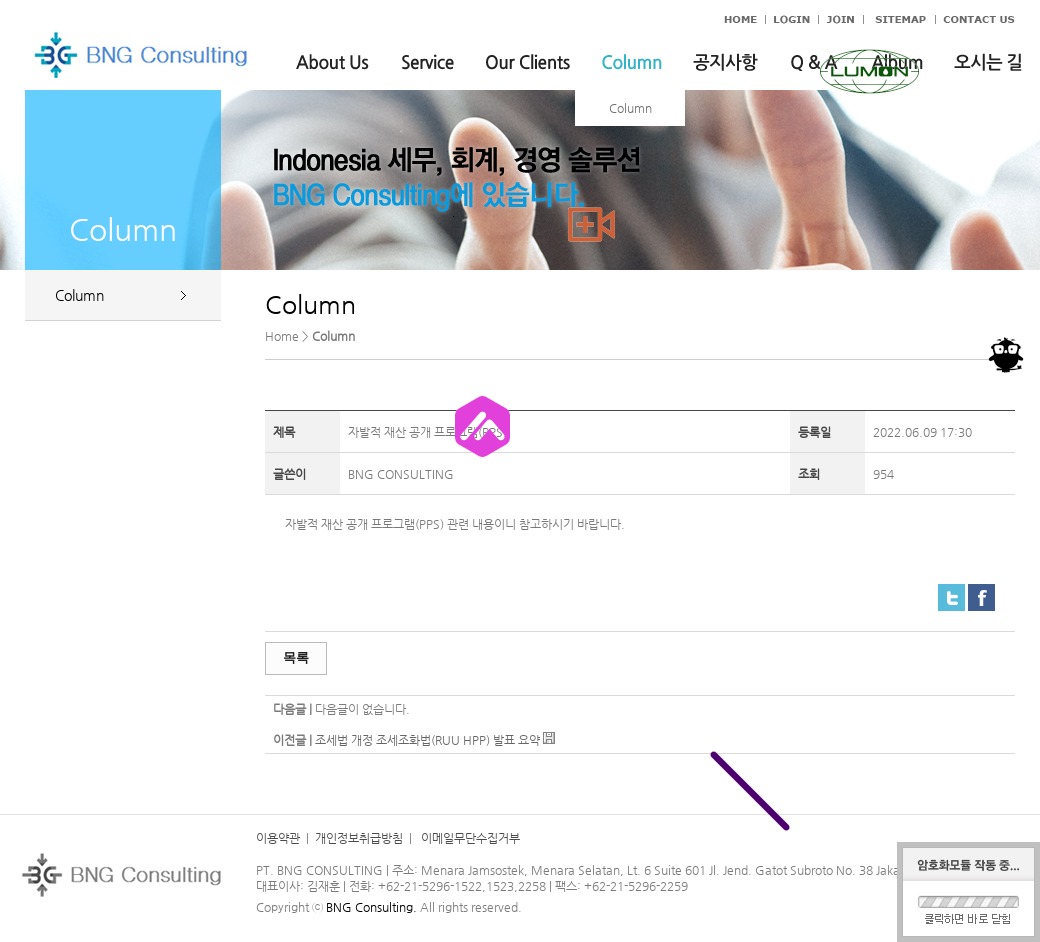 This screenshot has height=942, width=1040. Describe the element at coordinates (869, 71) in the screenshot. I see `lumon industries brand logo` at that location.